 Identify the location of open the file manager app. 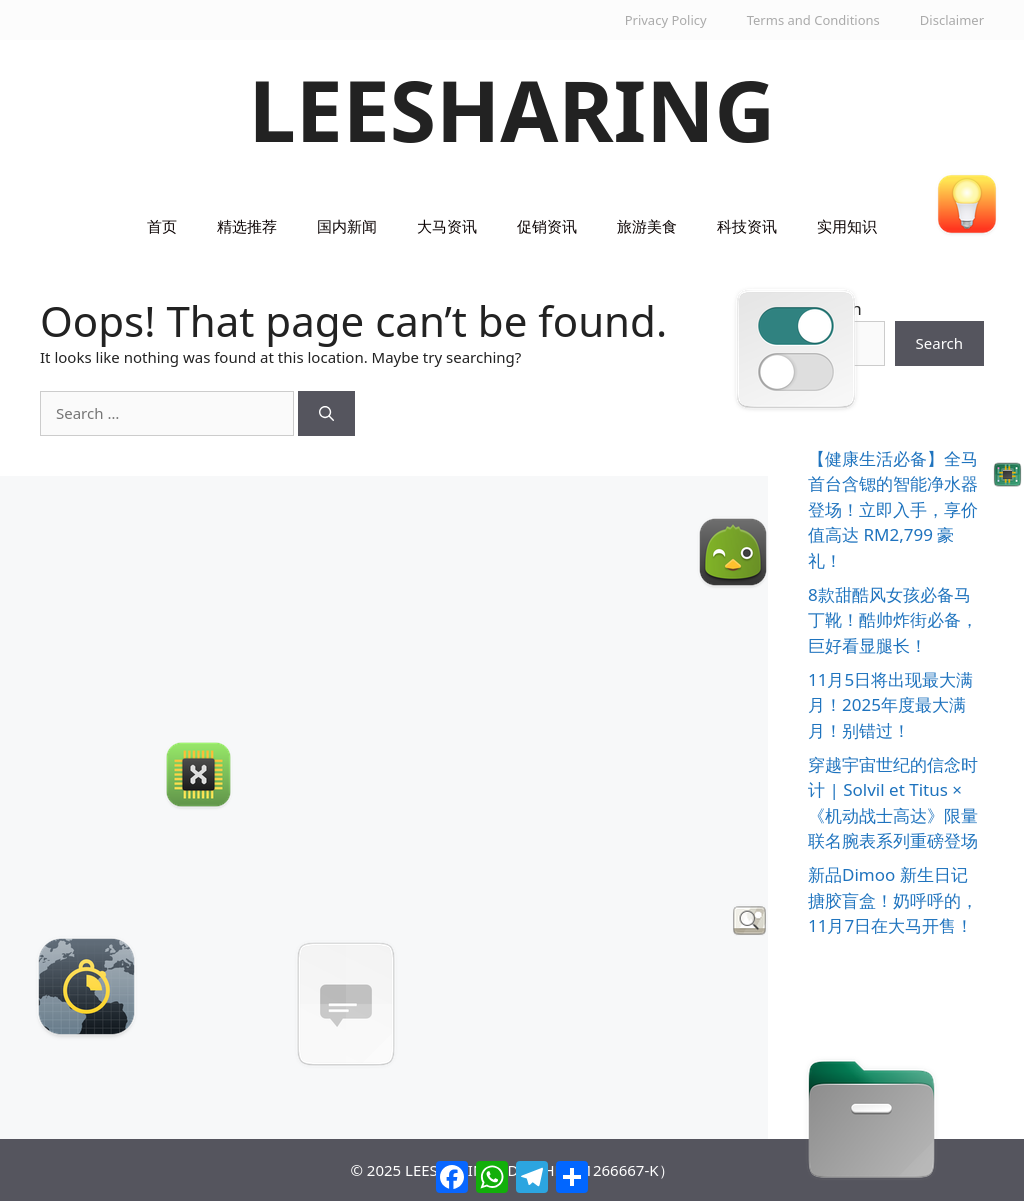
(871, 1119).